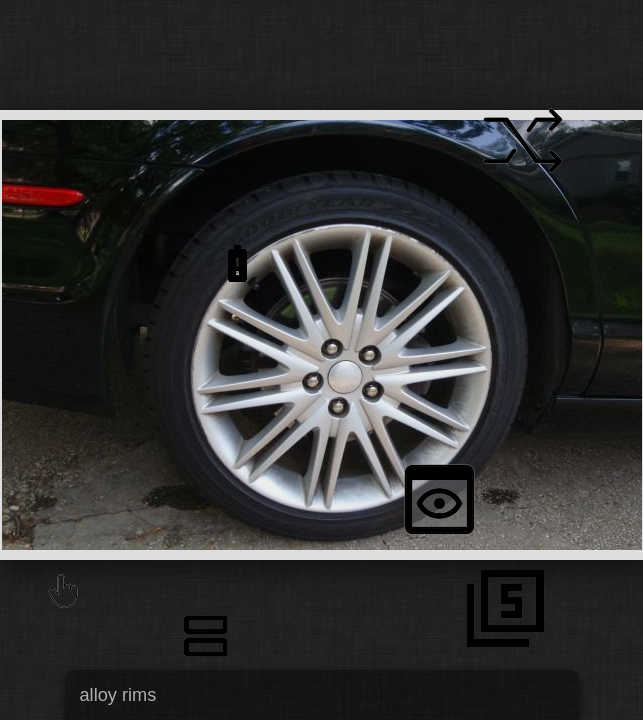 The height and width of the screenshot is (720, 643). Describe the element at coordinates (63, 591) in the screenshot. I see `tap or click to select an item` at that location.